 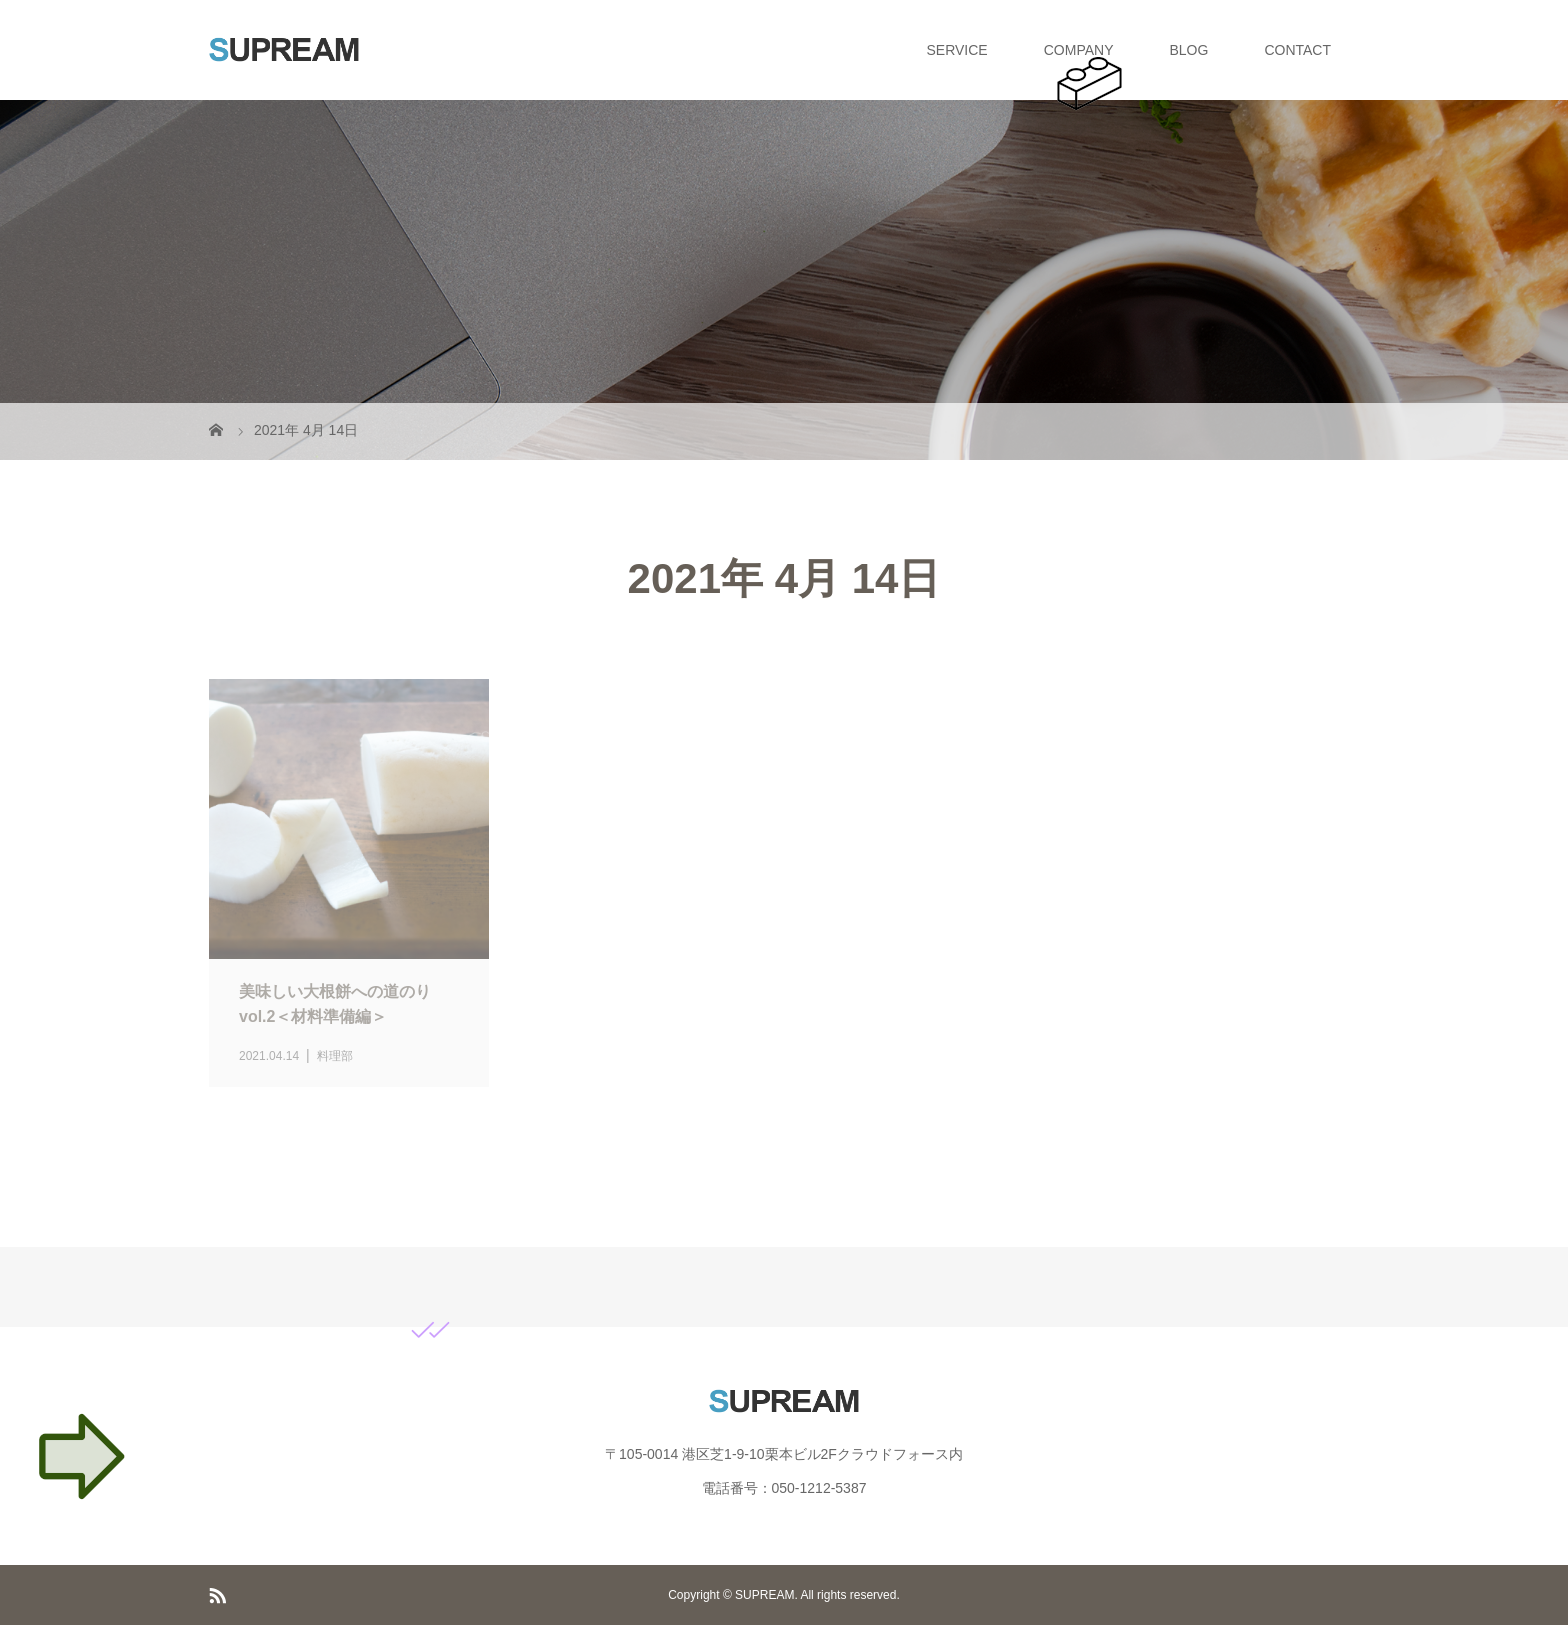 I want to click on navigate to the next item or step, so click(x=78, y=1456).